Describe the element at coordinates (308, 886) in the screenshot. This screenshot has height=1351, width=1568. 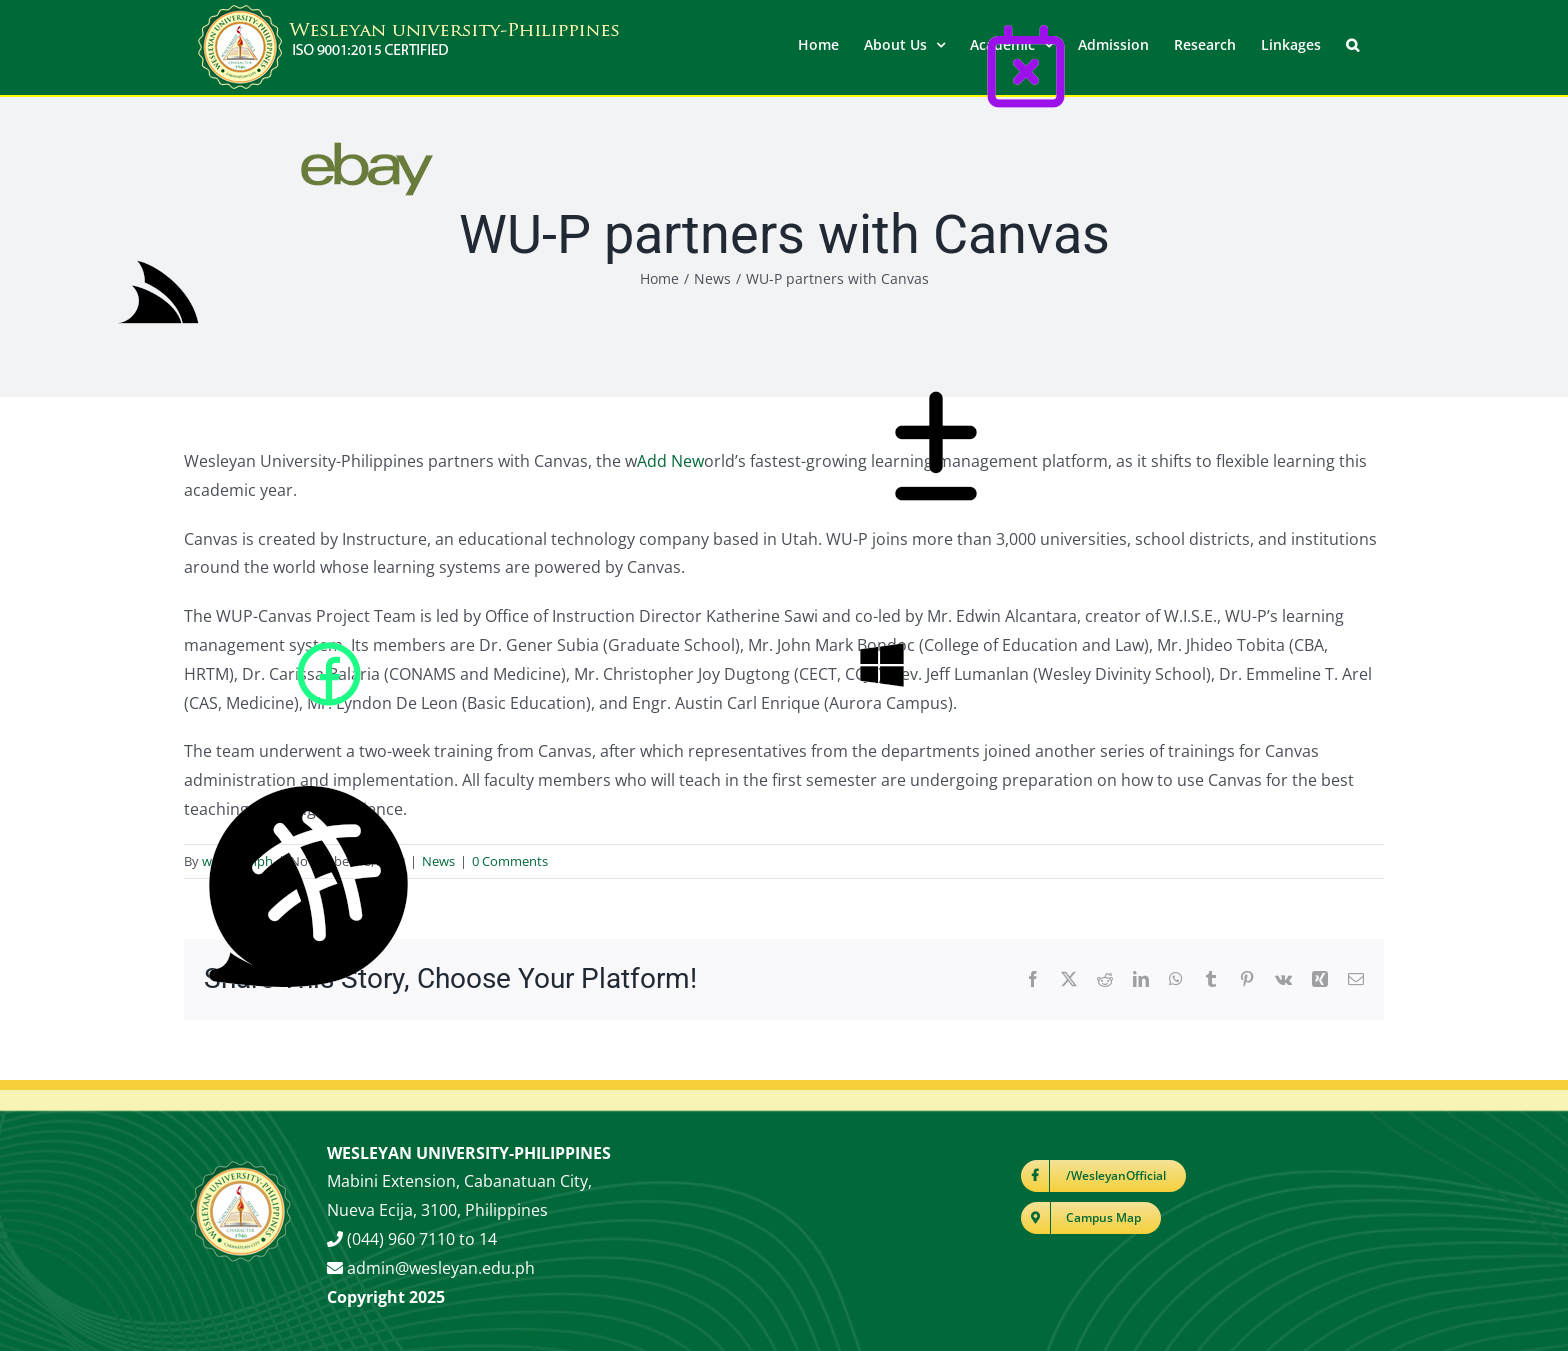
I see `visit the CodeNewbie community website` at that location.